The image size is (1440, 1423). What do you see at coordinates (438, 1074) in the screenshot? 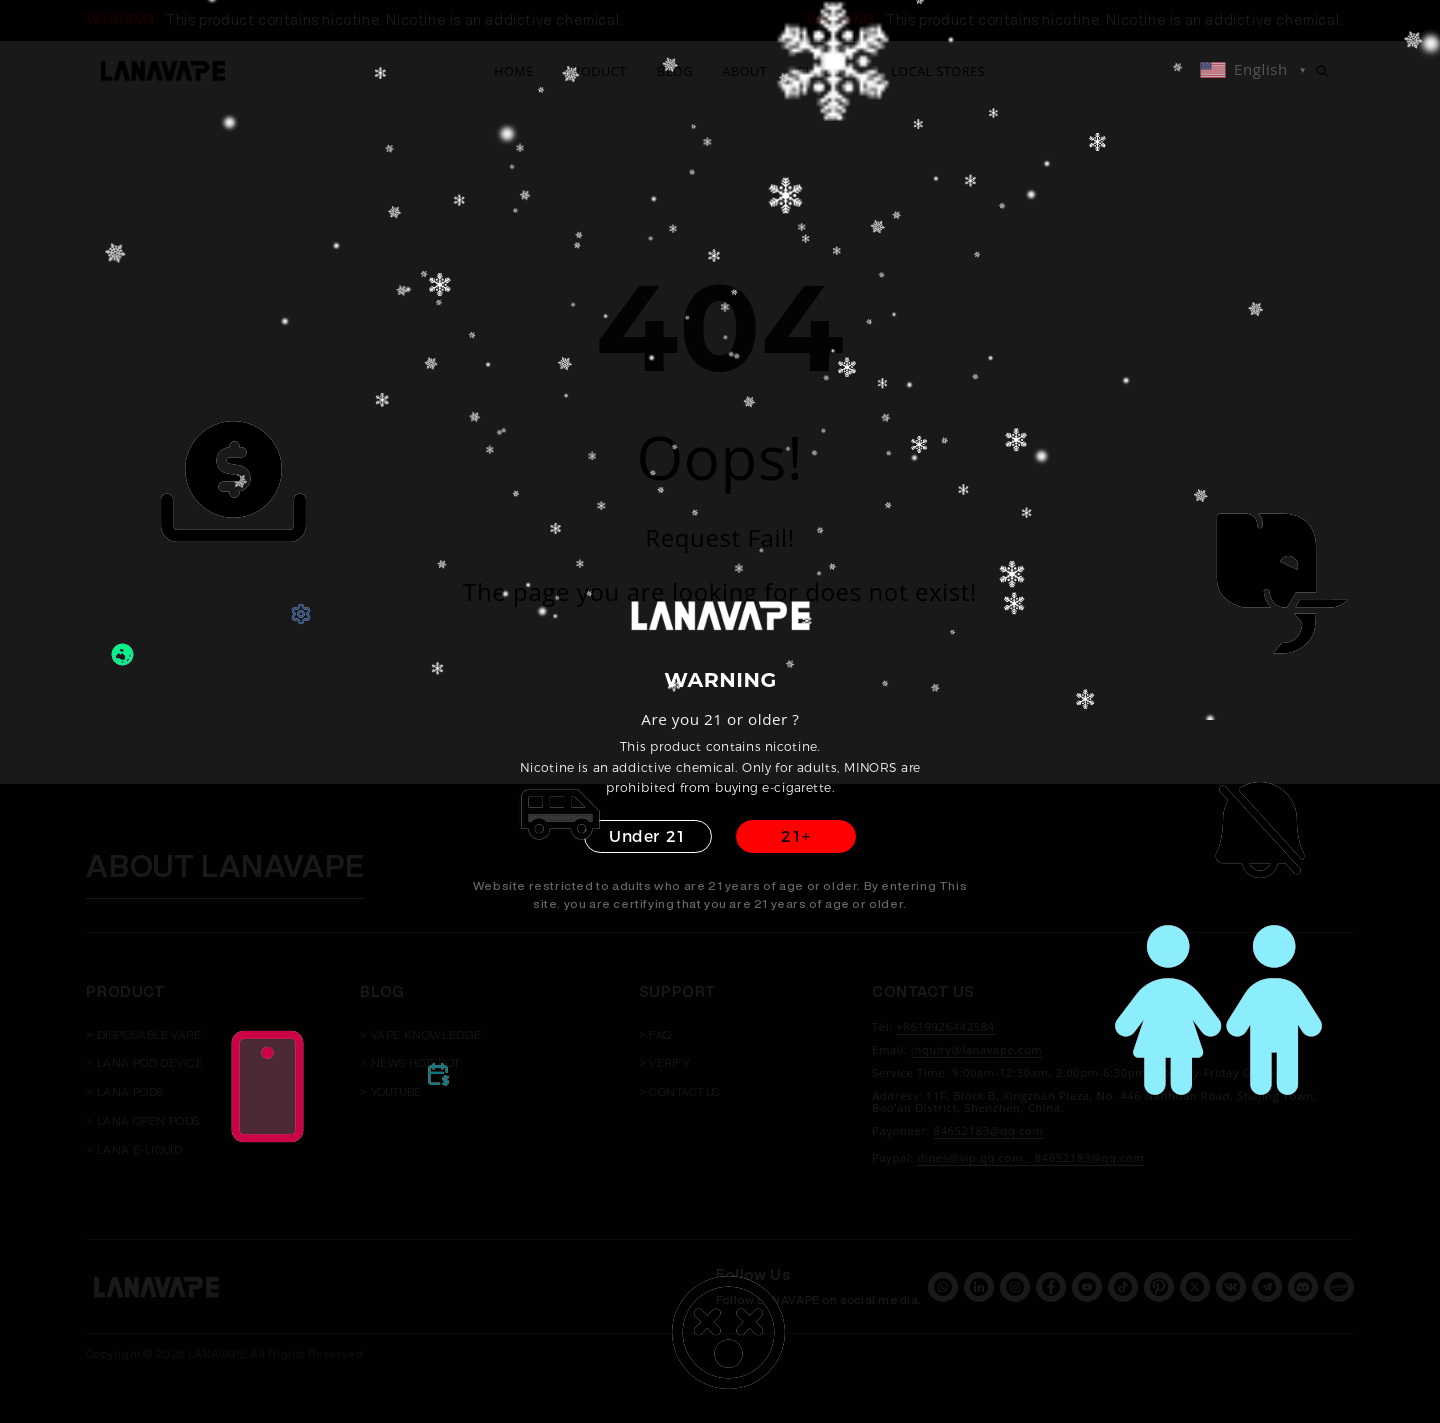
I see `view payment schedule or billing dates` at bounding box center [438, 1074].